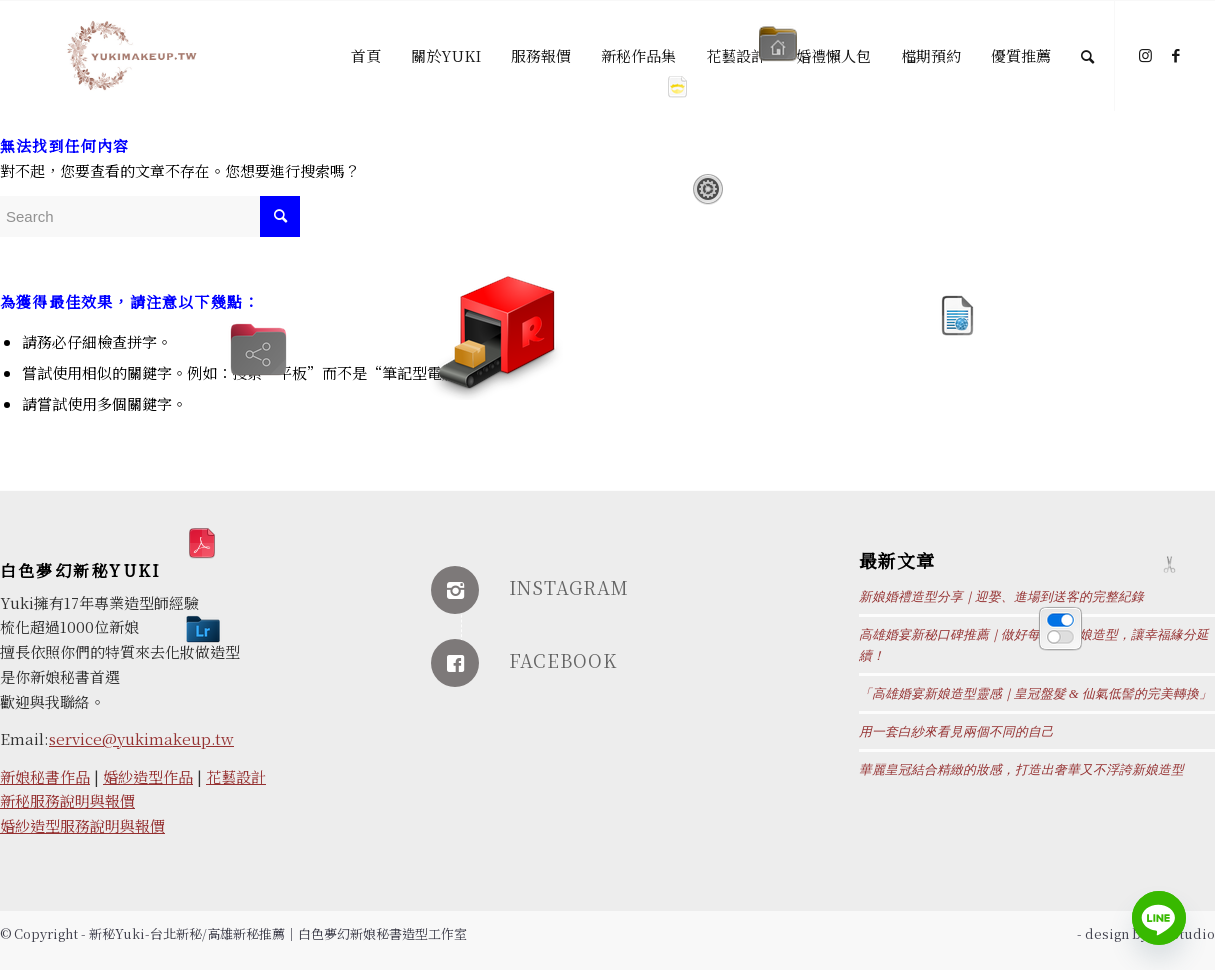 This screenshot has height=970, width=1215. Describe the element at coordinates (203, 630) in the screenshot. I see `open Adobe Lightroom project folder` at that location.